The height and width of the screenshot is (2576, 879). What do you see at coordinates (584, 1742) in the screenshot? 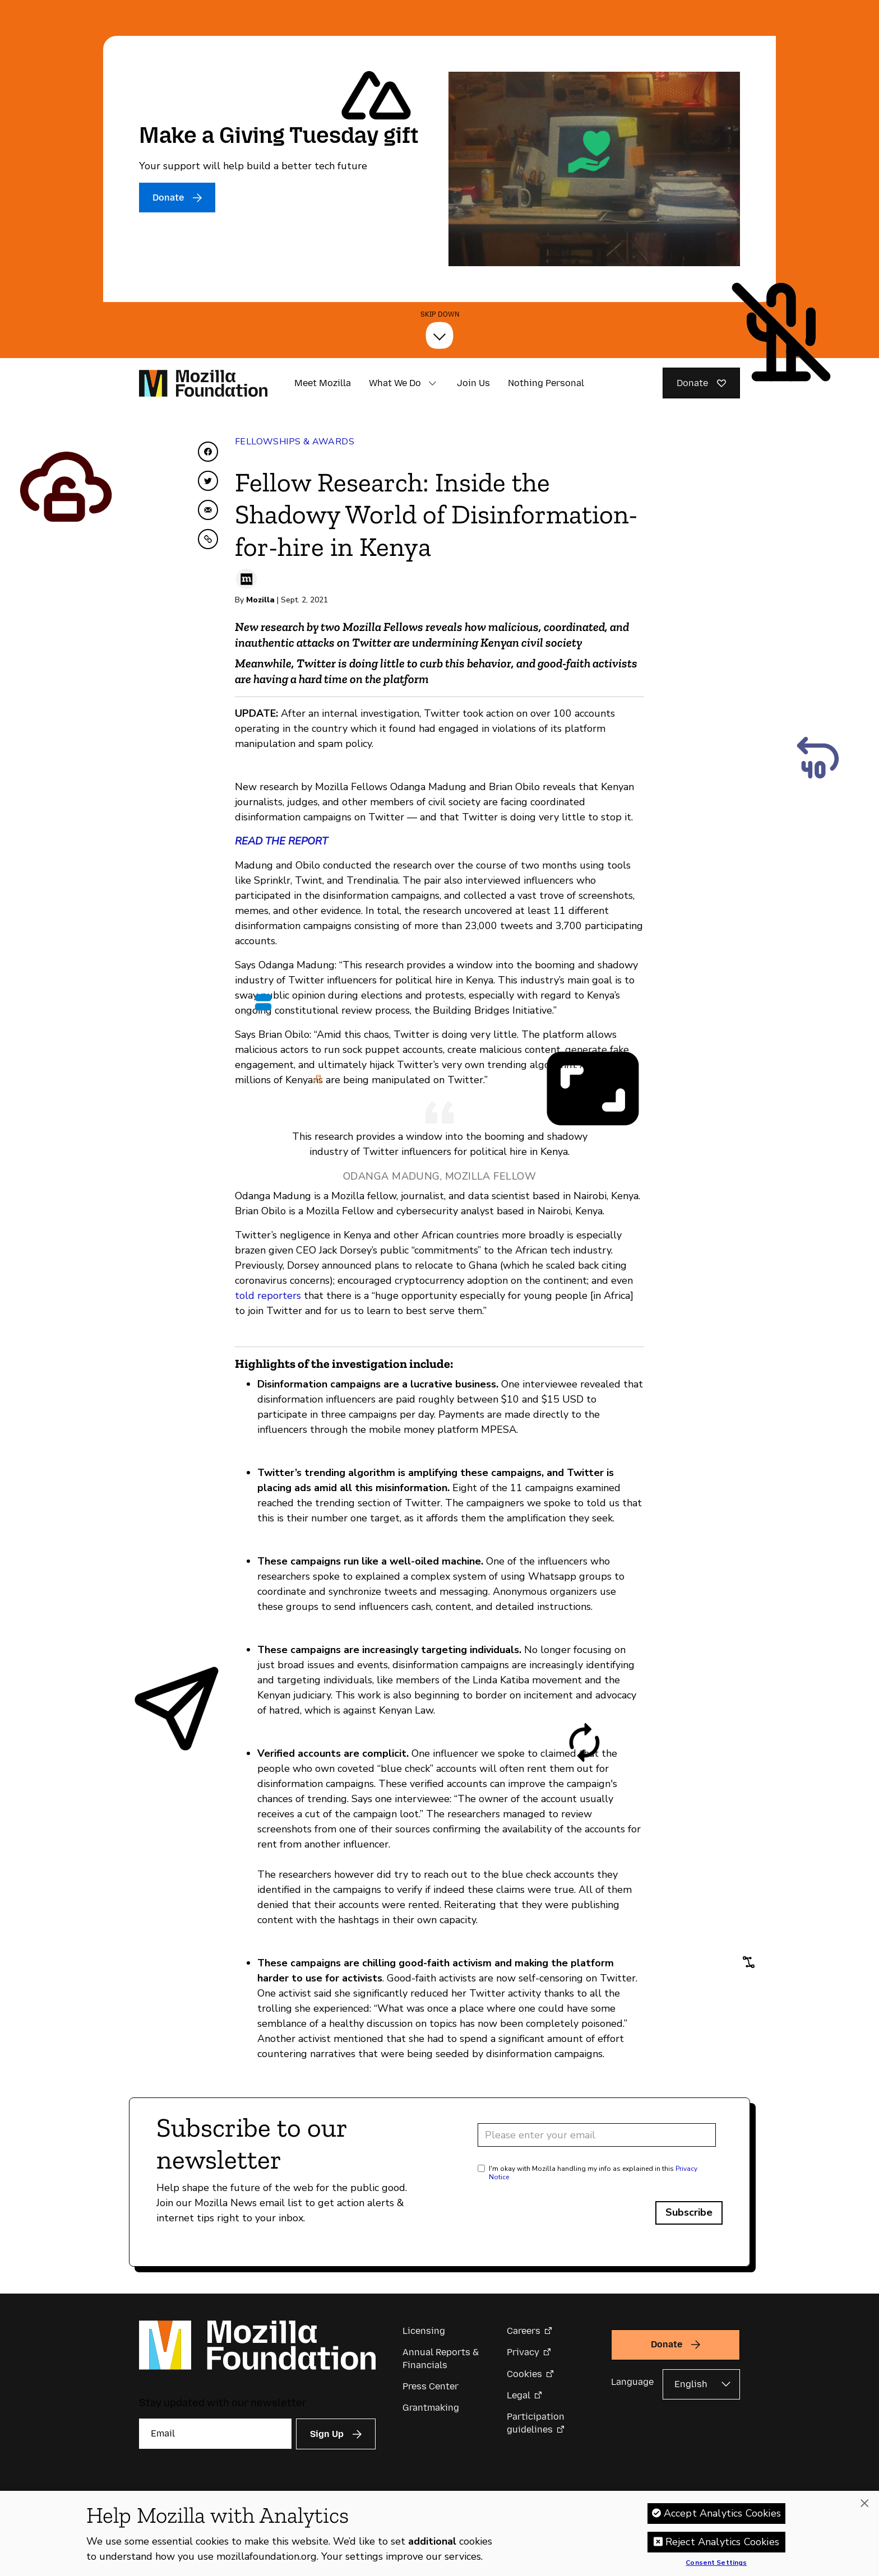
I see `refresh or reload content` at bounding box center [584, 1742].